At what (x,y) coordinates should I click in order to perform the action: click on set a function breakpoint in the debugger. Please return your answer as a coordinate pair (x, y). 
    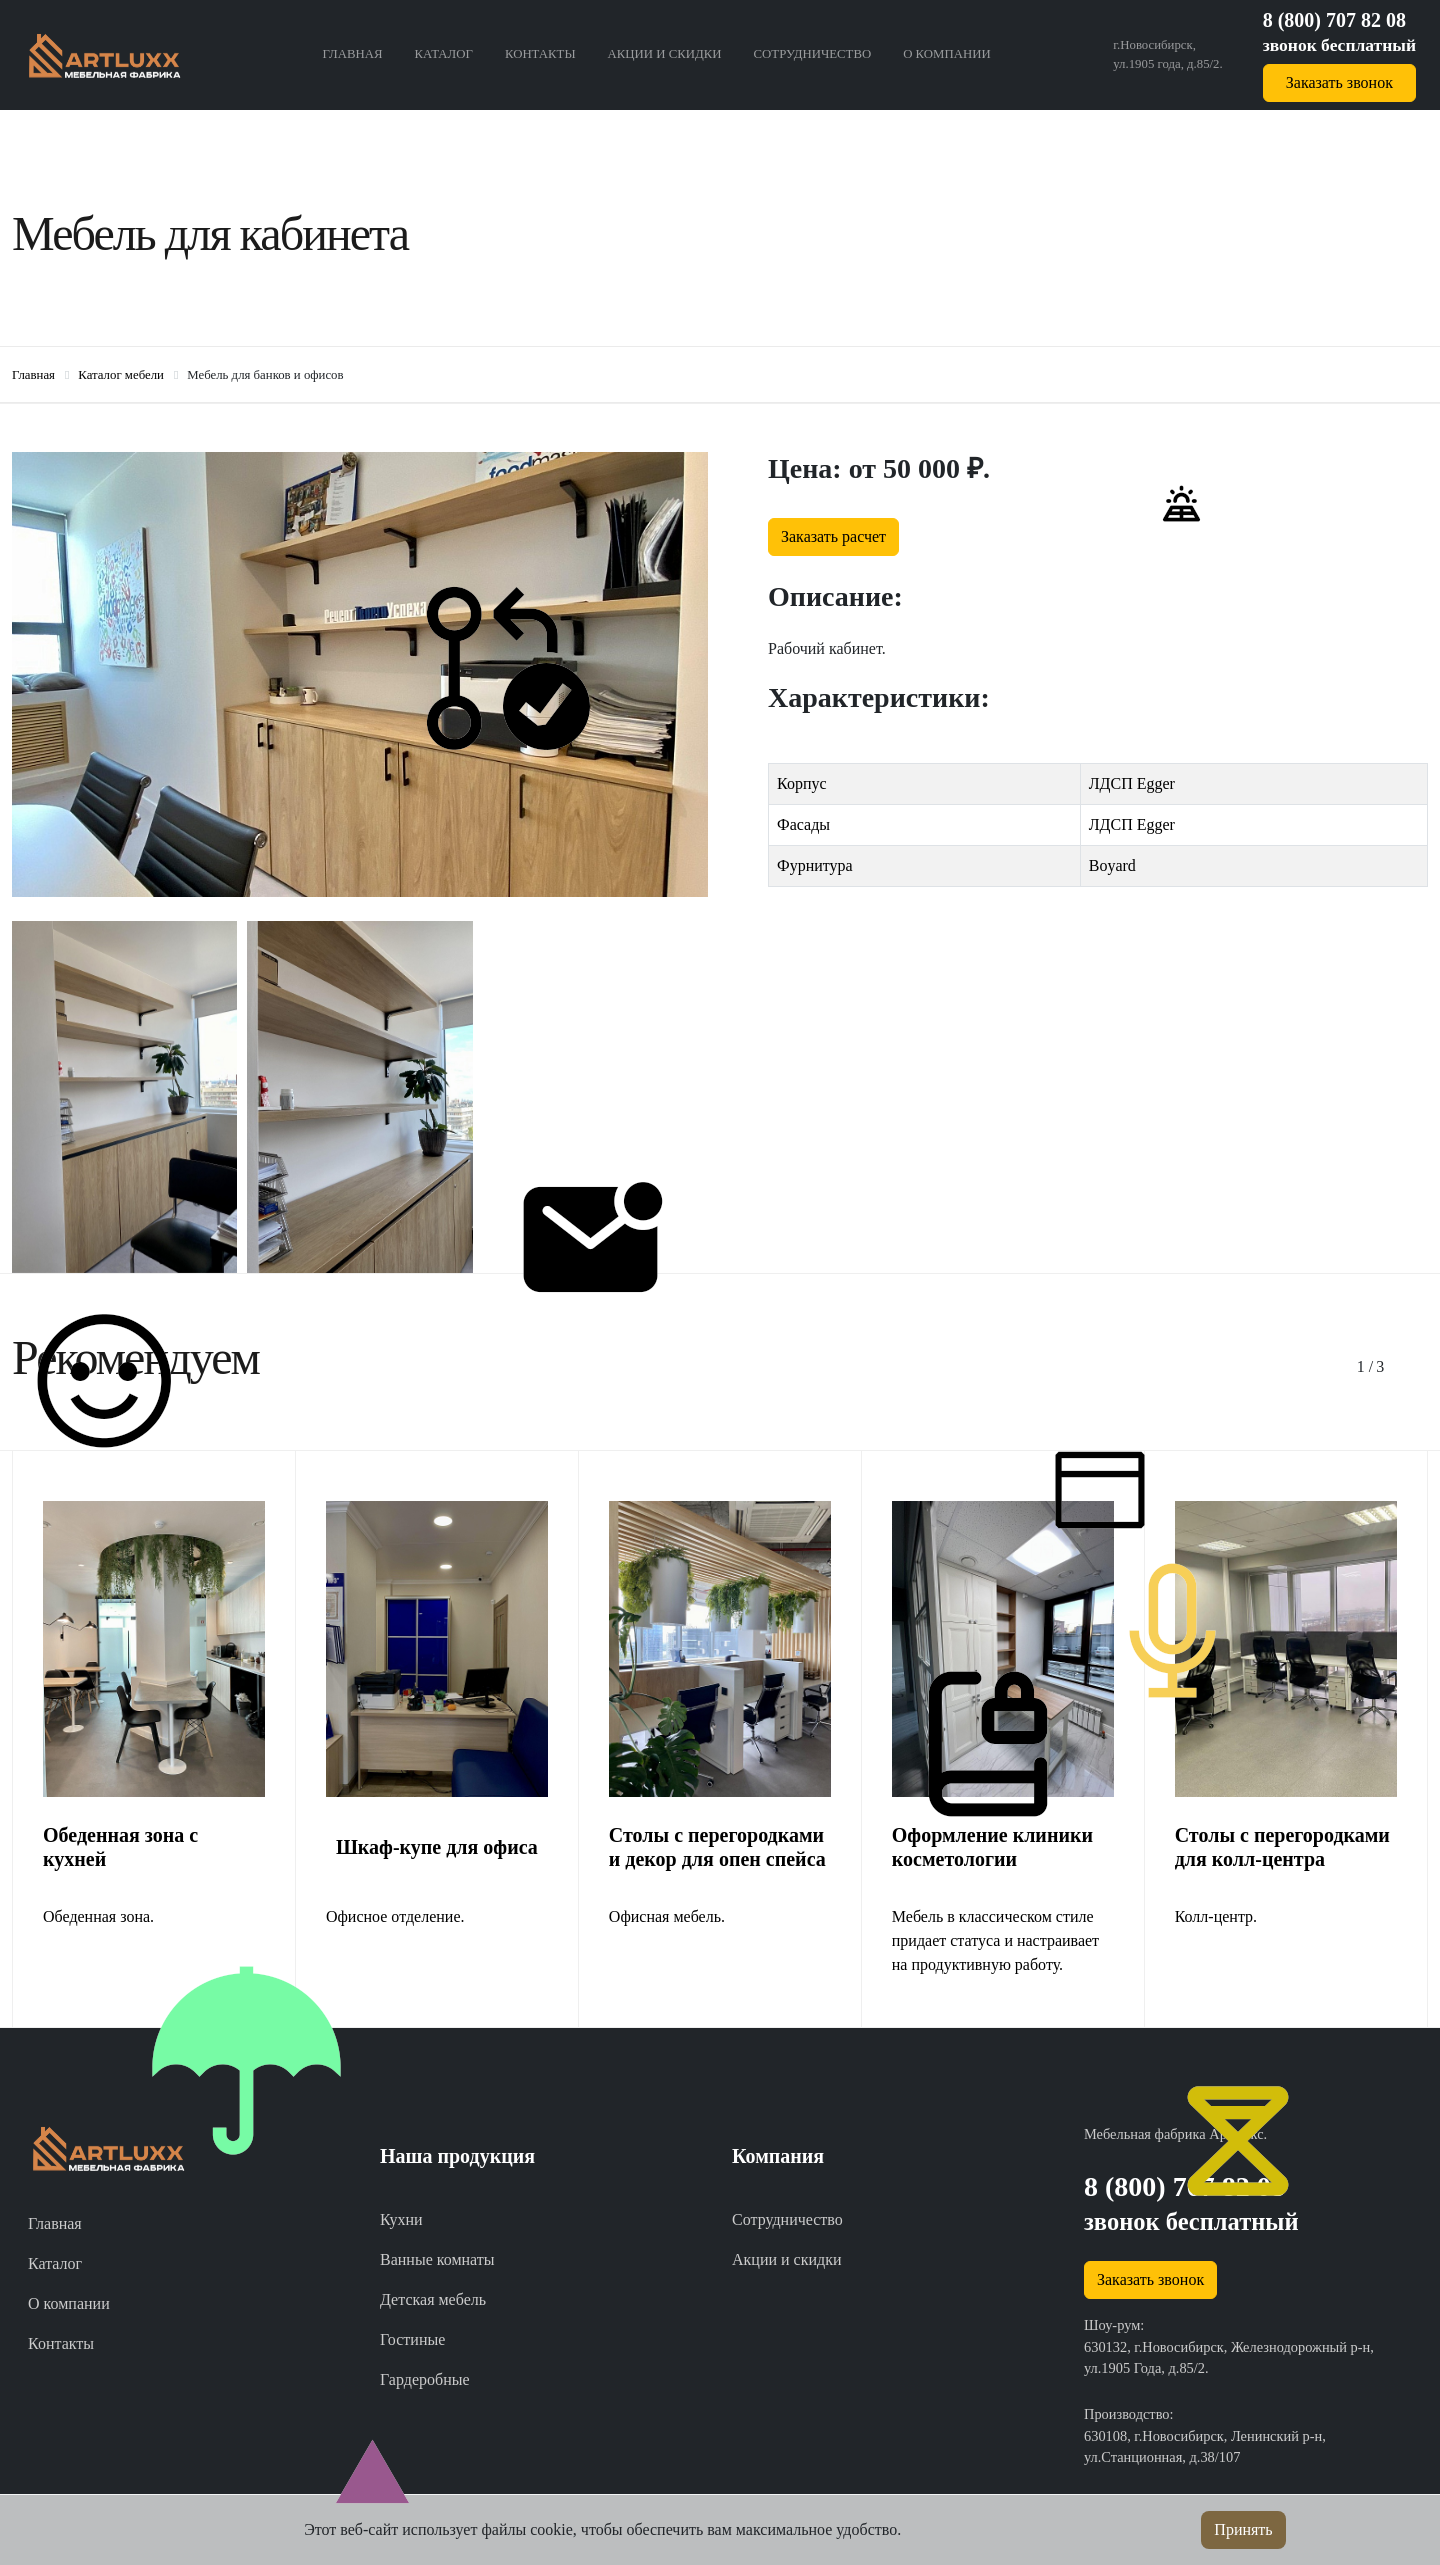
    Looking at the image, I should click on (372, 2476).